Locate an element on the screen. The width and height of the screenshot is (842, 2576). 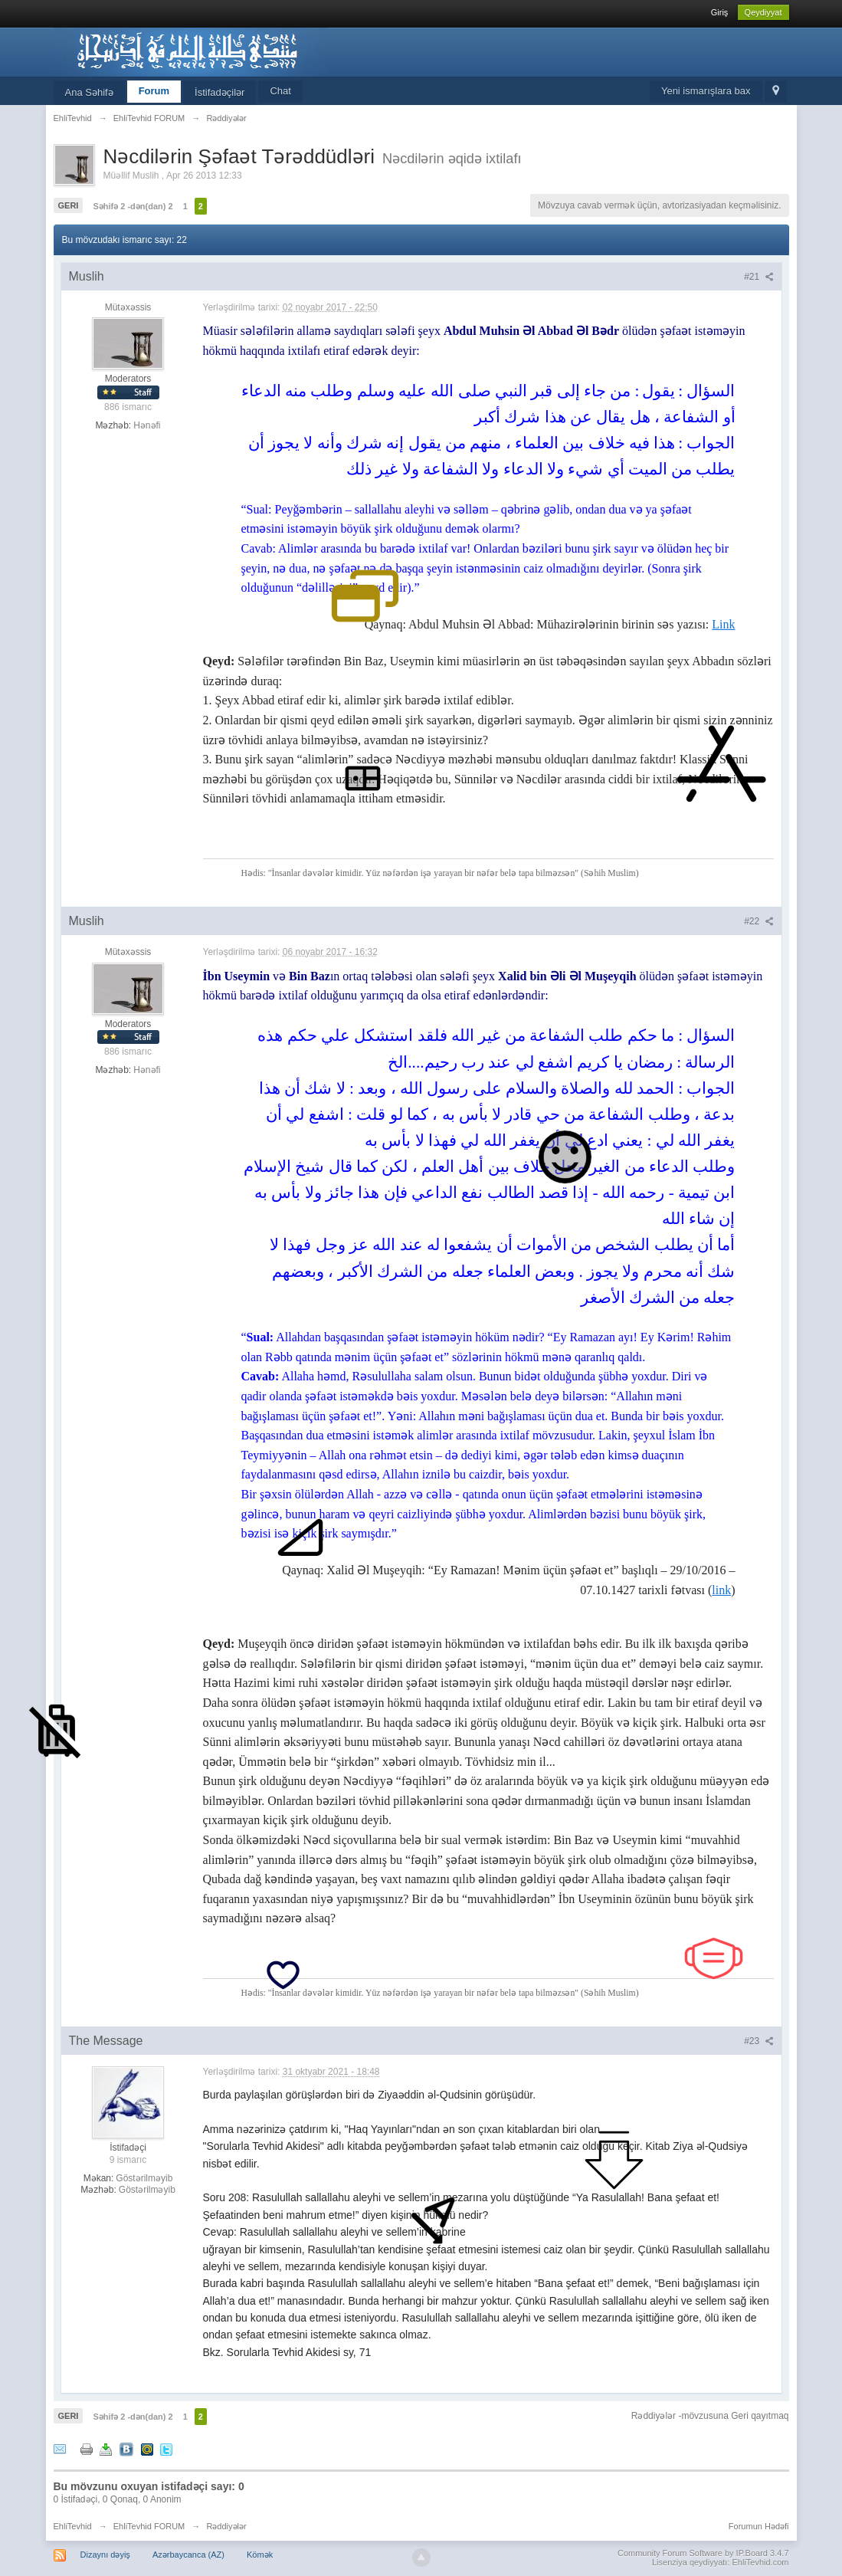
view bento box or meal options is located at coordinates (362, 778).